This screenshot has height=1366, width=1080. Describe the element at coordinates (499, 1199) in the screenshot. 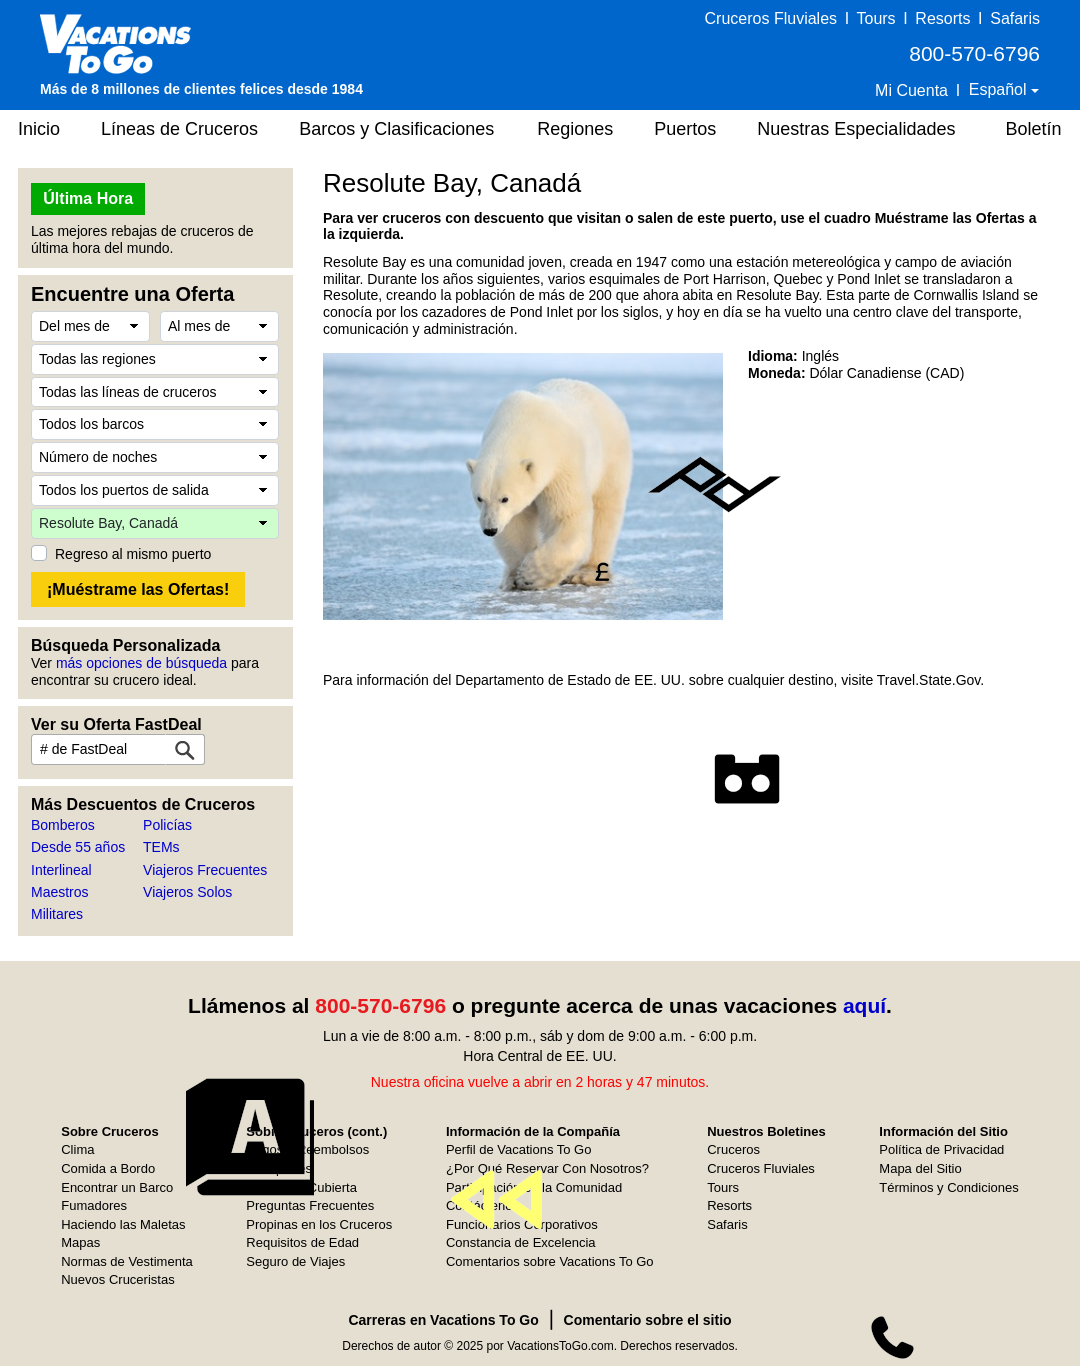

I see `rewind or skip backward in media playback` at that location.